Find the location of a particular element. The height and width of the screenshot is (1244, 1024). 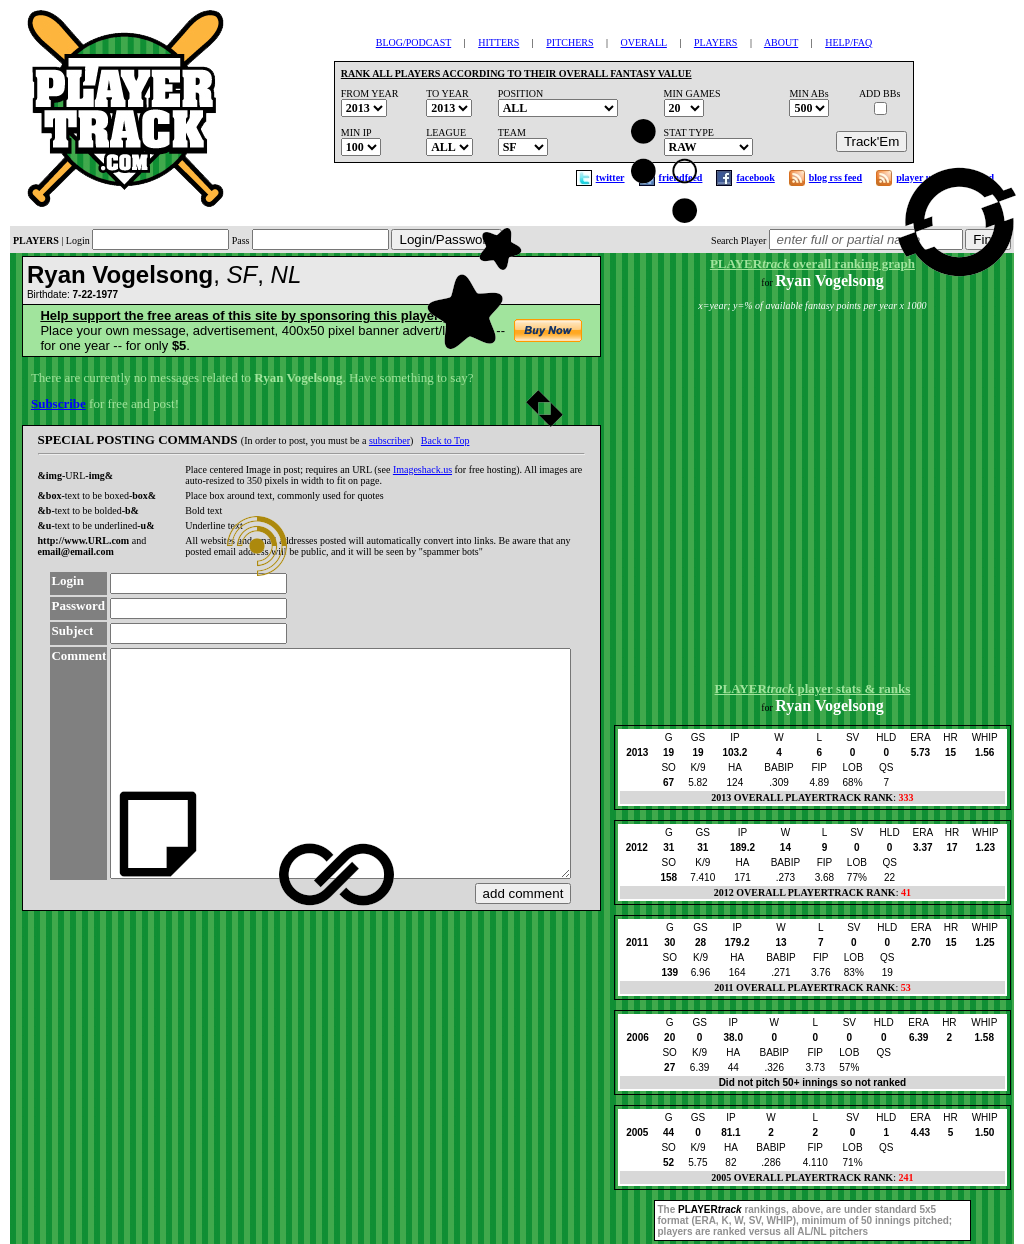

Red Hat OpenShift platform logo is located at coordinates (957, 222).